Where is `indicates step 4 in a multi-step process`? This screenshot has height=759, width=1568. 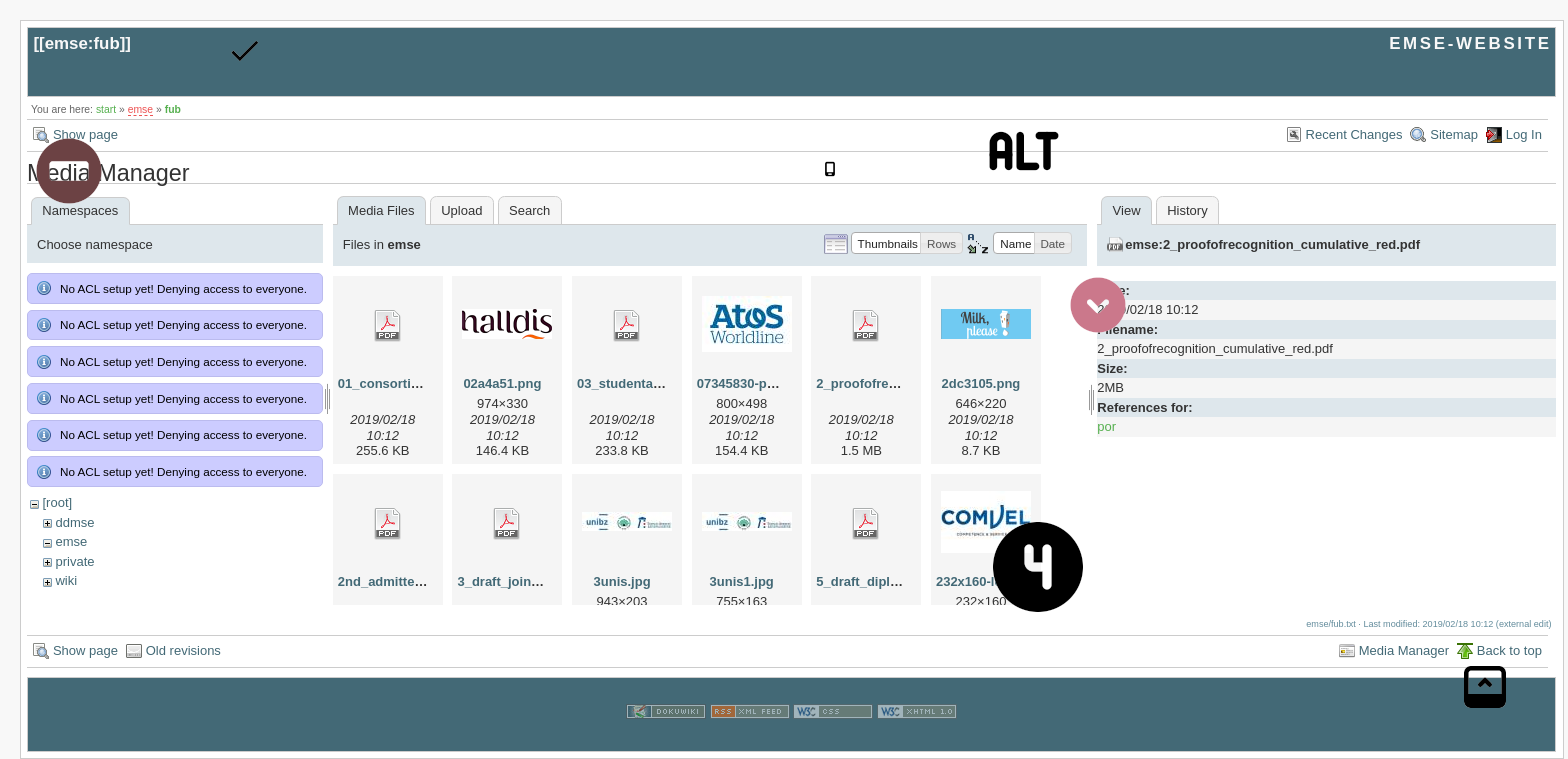
indicates step 4 in a multi-step process is located at coordinates (1038, 567).